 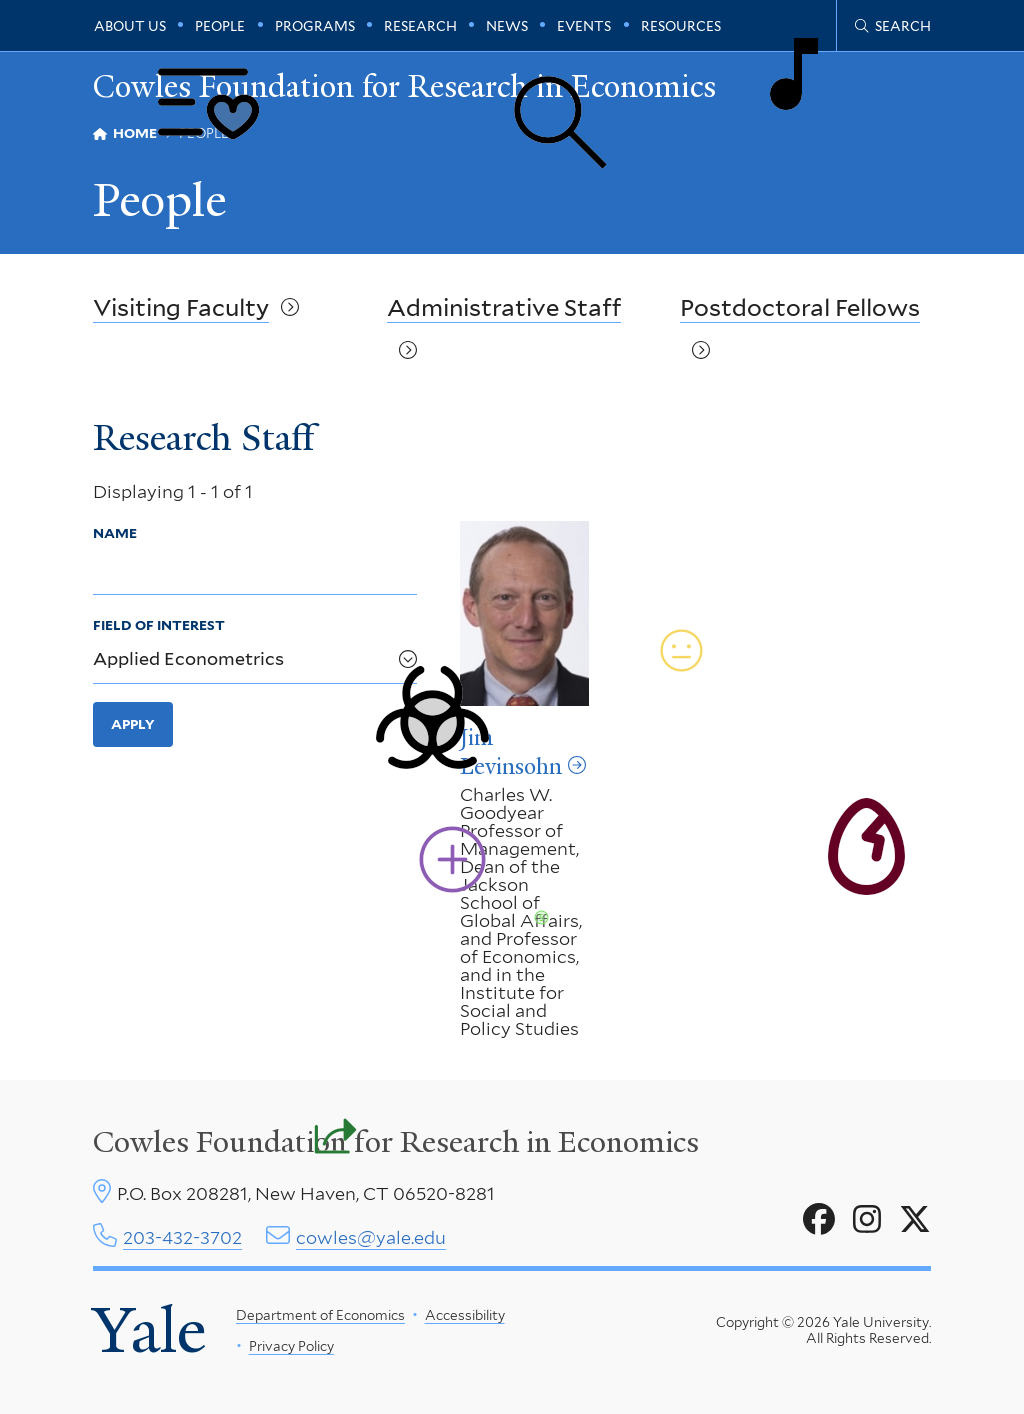 I want to click on share this content, so click(x=335, y=1134).